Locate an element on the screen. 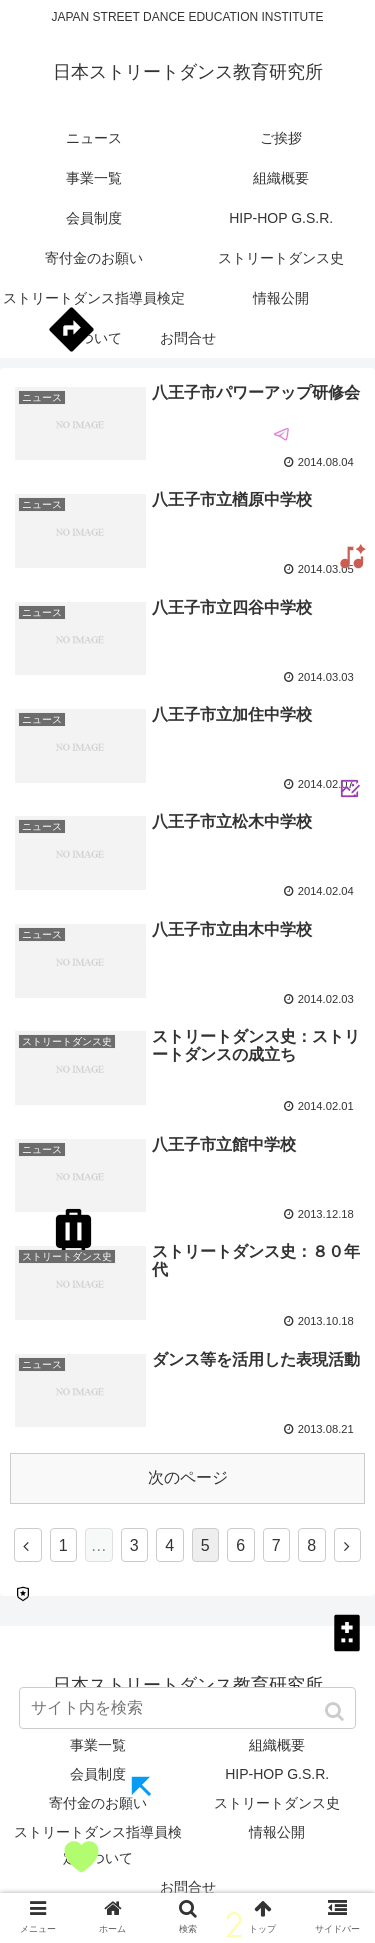  get directions to this location is located at coordinates (71, 329).